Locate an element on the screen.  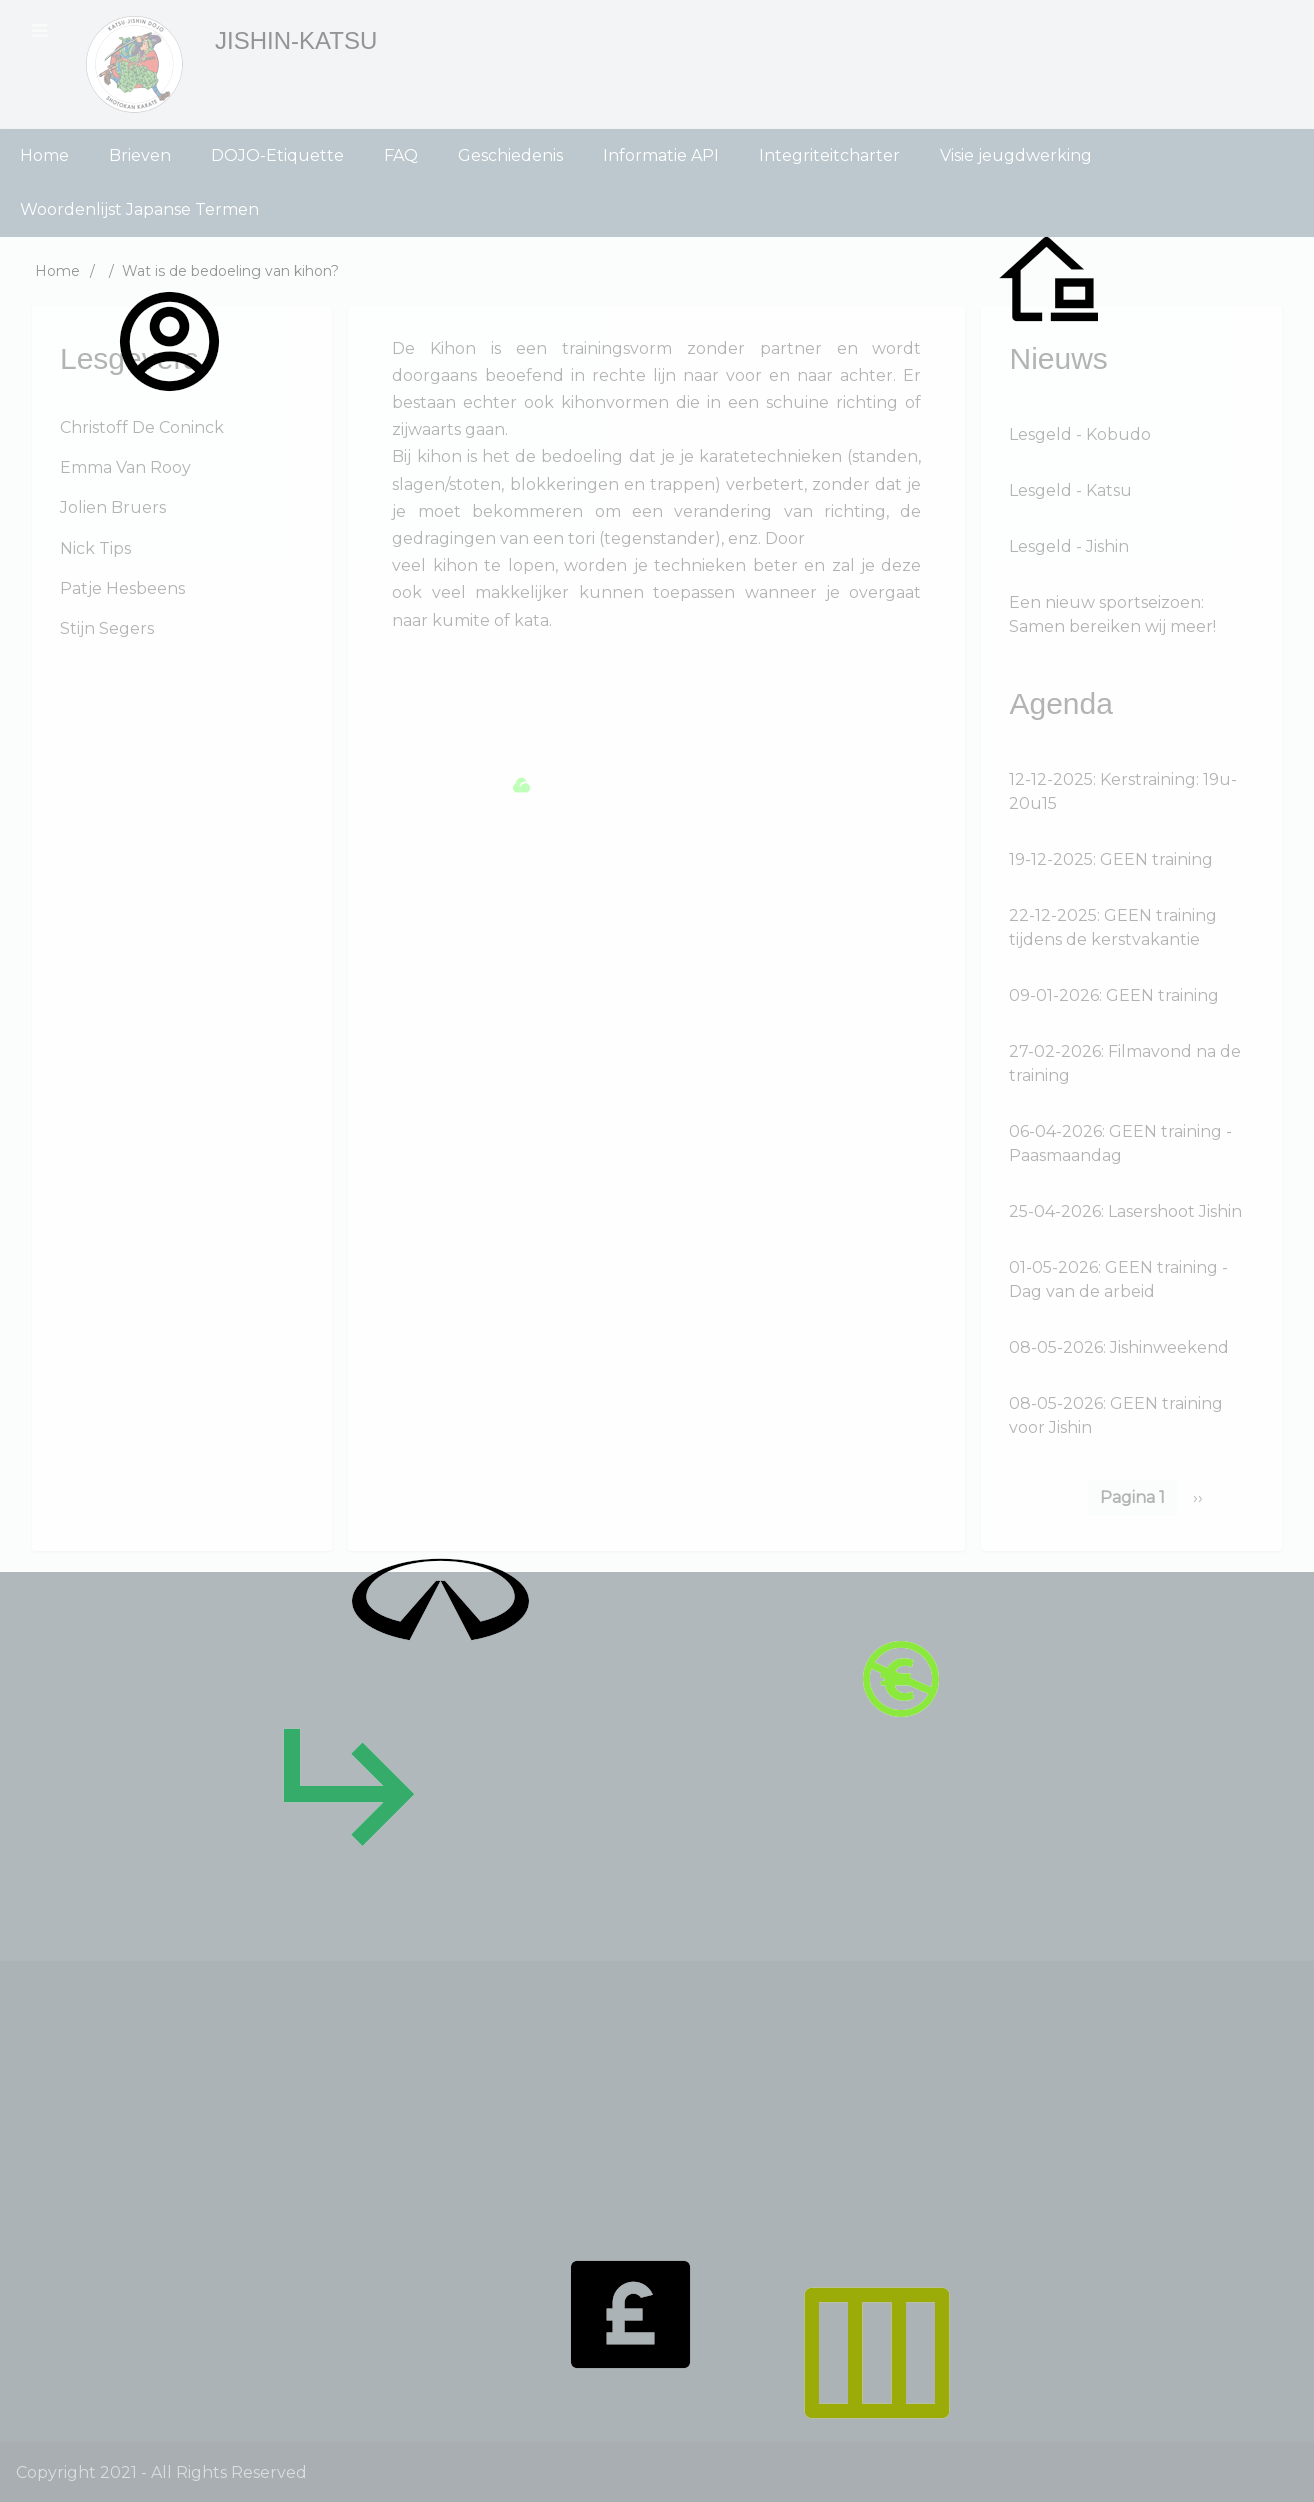
reply to a message or comment is located at coordinates (341, 1786).